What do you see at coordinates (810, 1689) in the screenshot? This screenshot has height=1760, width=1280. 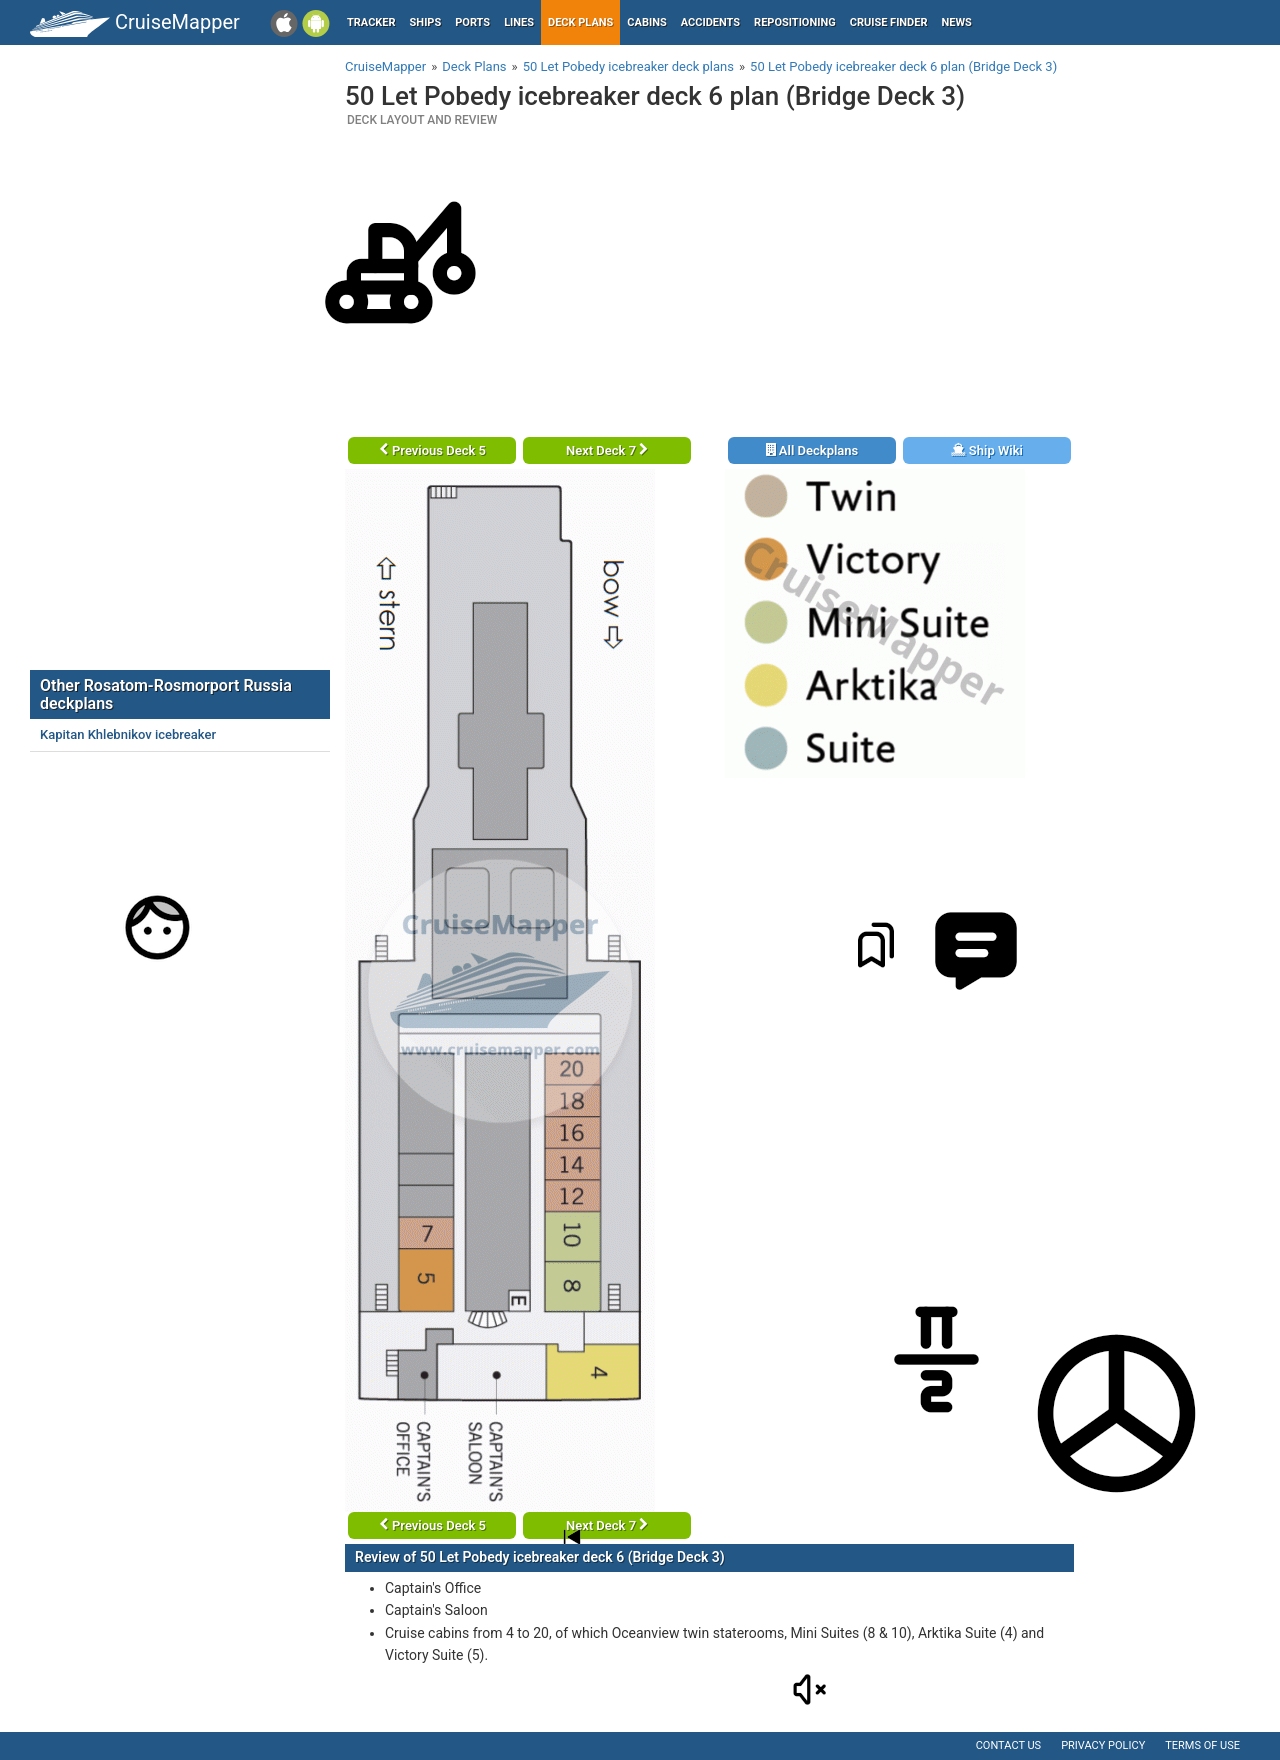 I see `mute audio or sound` at bounding box center [810, 1689].